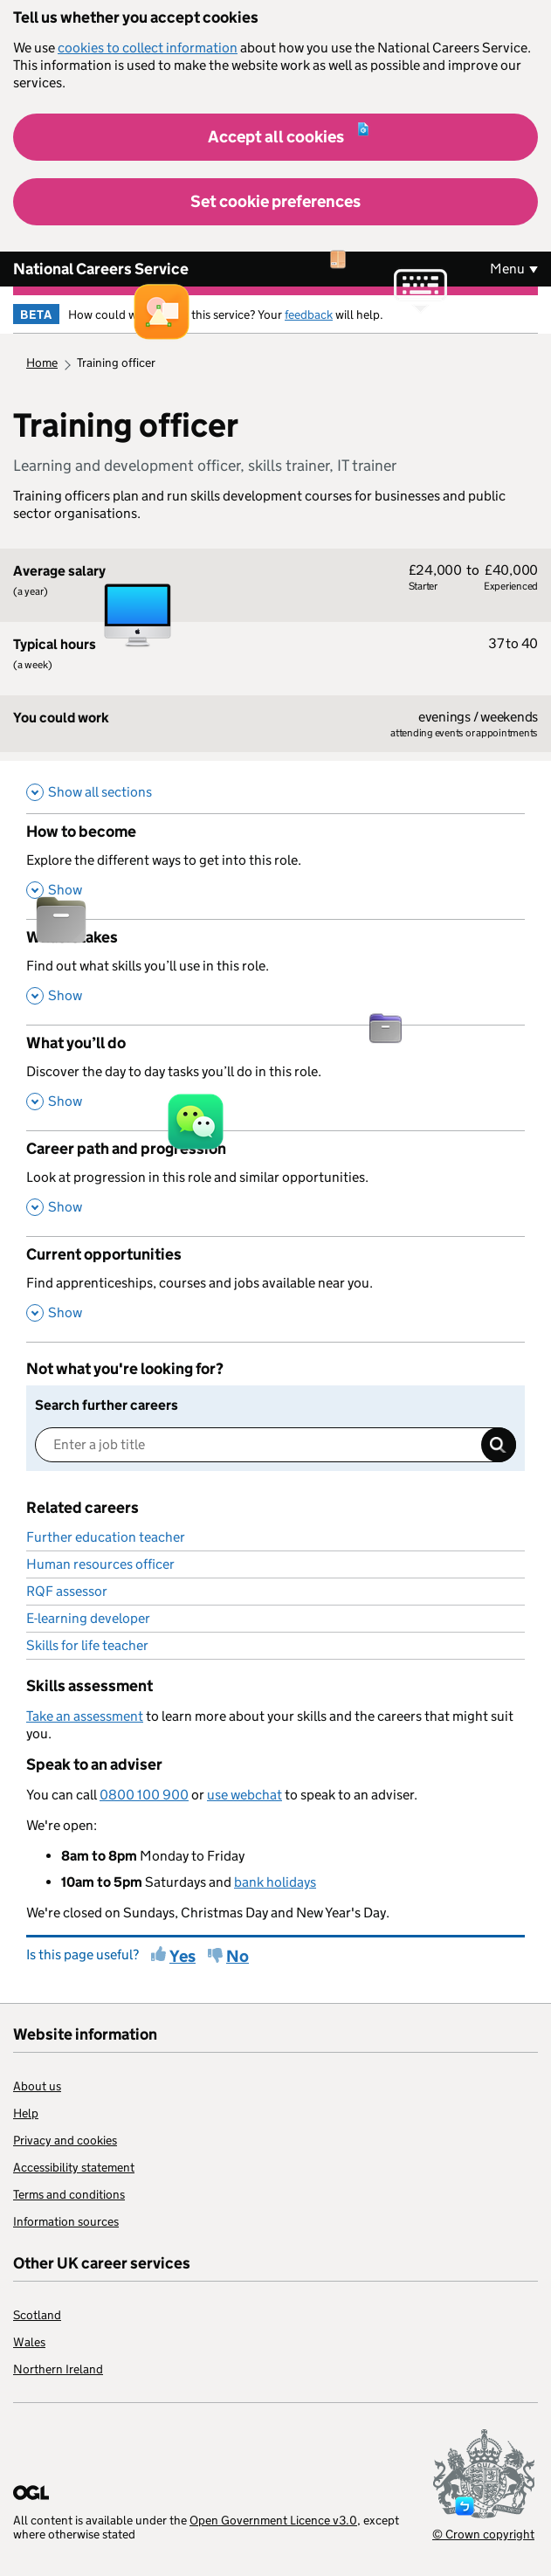 The image size is (551, 2576). What do you see at coordinates (420, 291) in the screenshot?
I see `hide the virtual keyboard` at bounding box center [420, 291].